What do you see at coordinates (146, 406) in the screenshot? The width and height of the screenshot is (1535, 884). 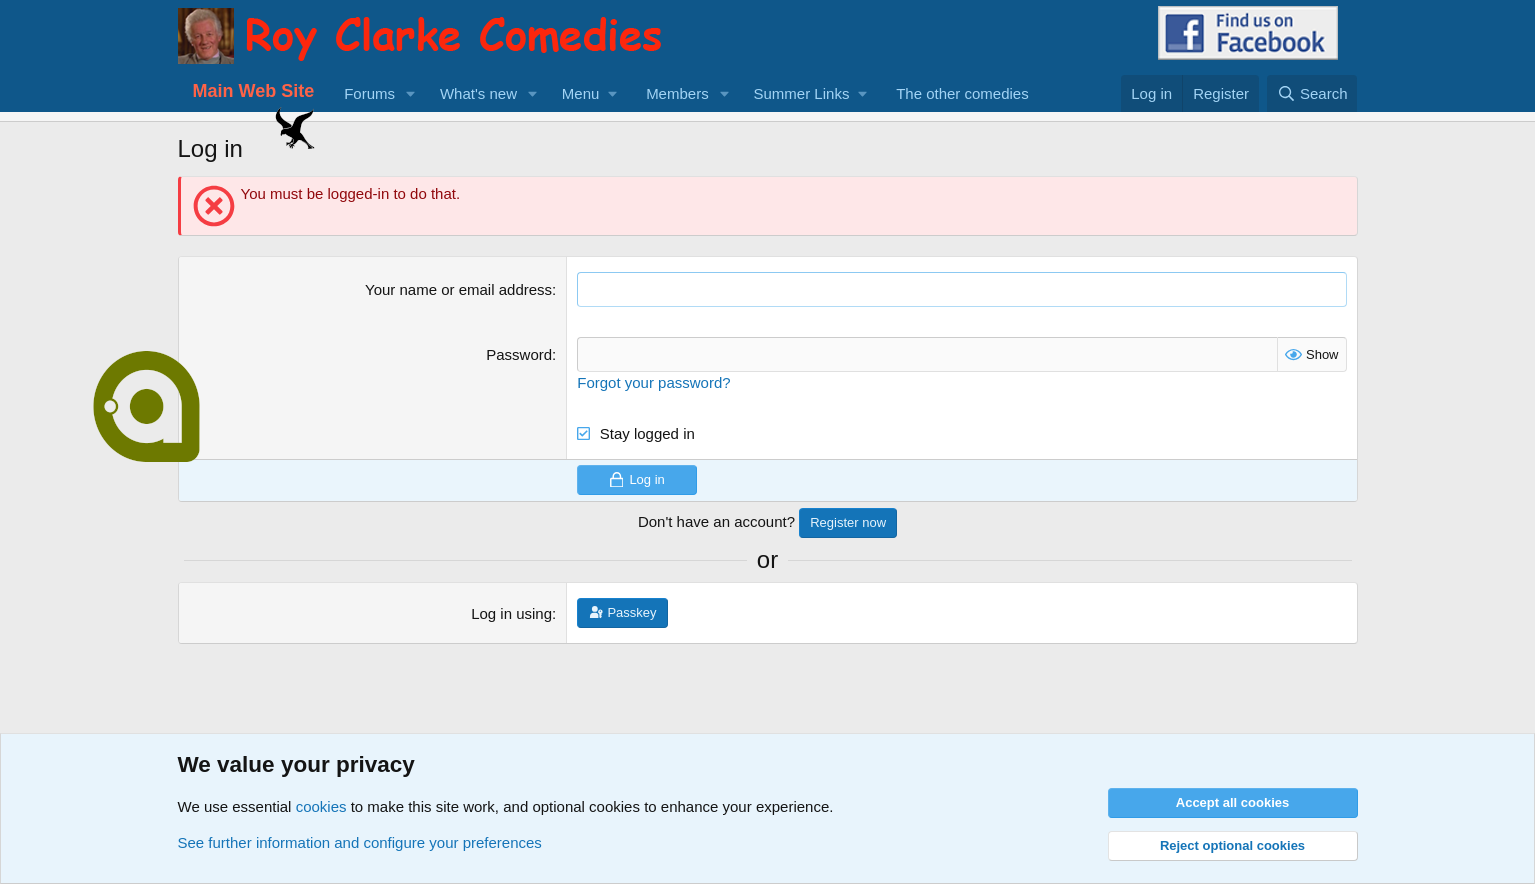 I see `Avalonia UI framework logo` at bounding box center [146, 406].